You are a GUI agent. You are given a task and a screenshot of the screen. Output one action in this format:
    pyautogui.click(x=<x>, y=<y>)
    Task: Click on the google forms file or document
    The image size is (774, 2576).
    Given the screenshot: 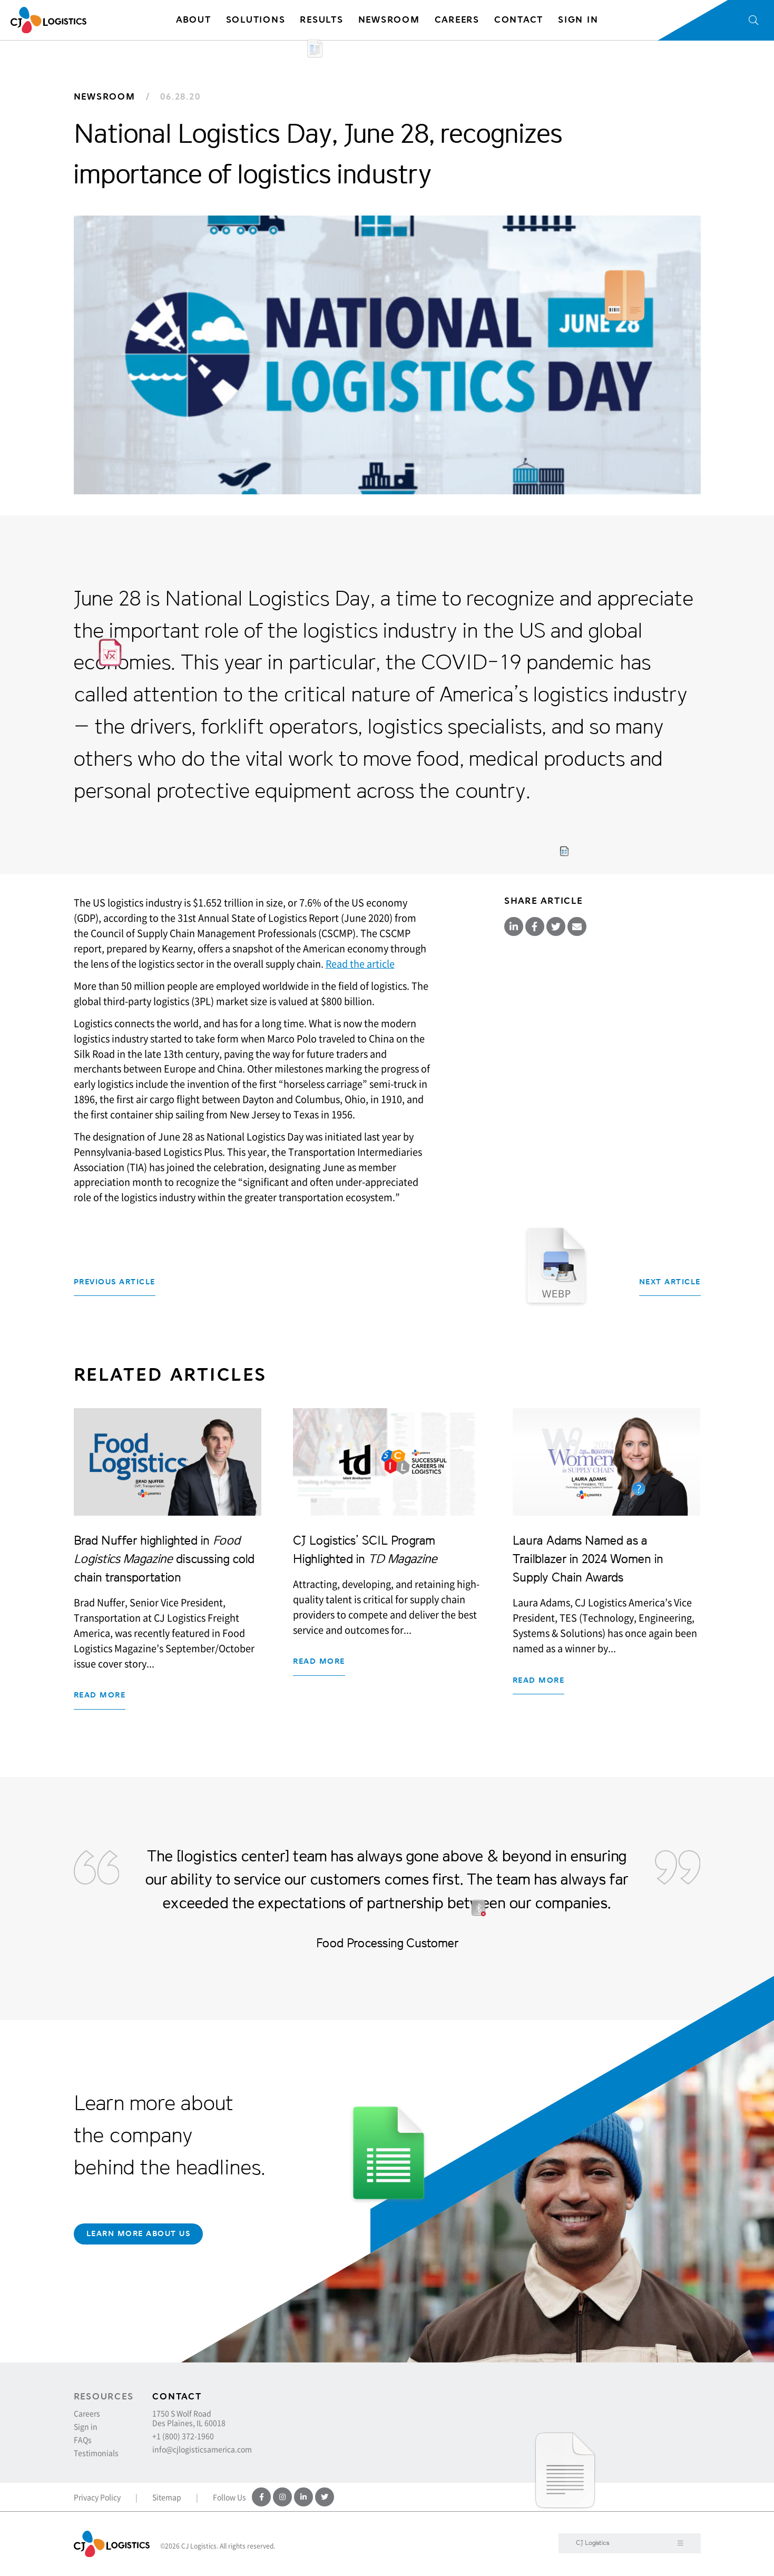 What is the action you would take?
    pyautogui.click(x=388, y=2154)
    